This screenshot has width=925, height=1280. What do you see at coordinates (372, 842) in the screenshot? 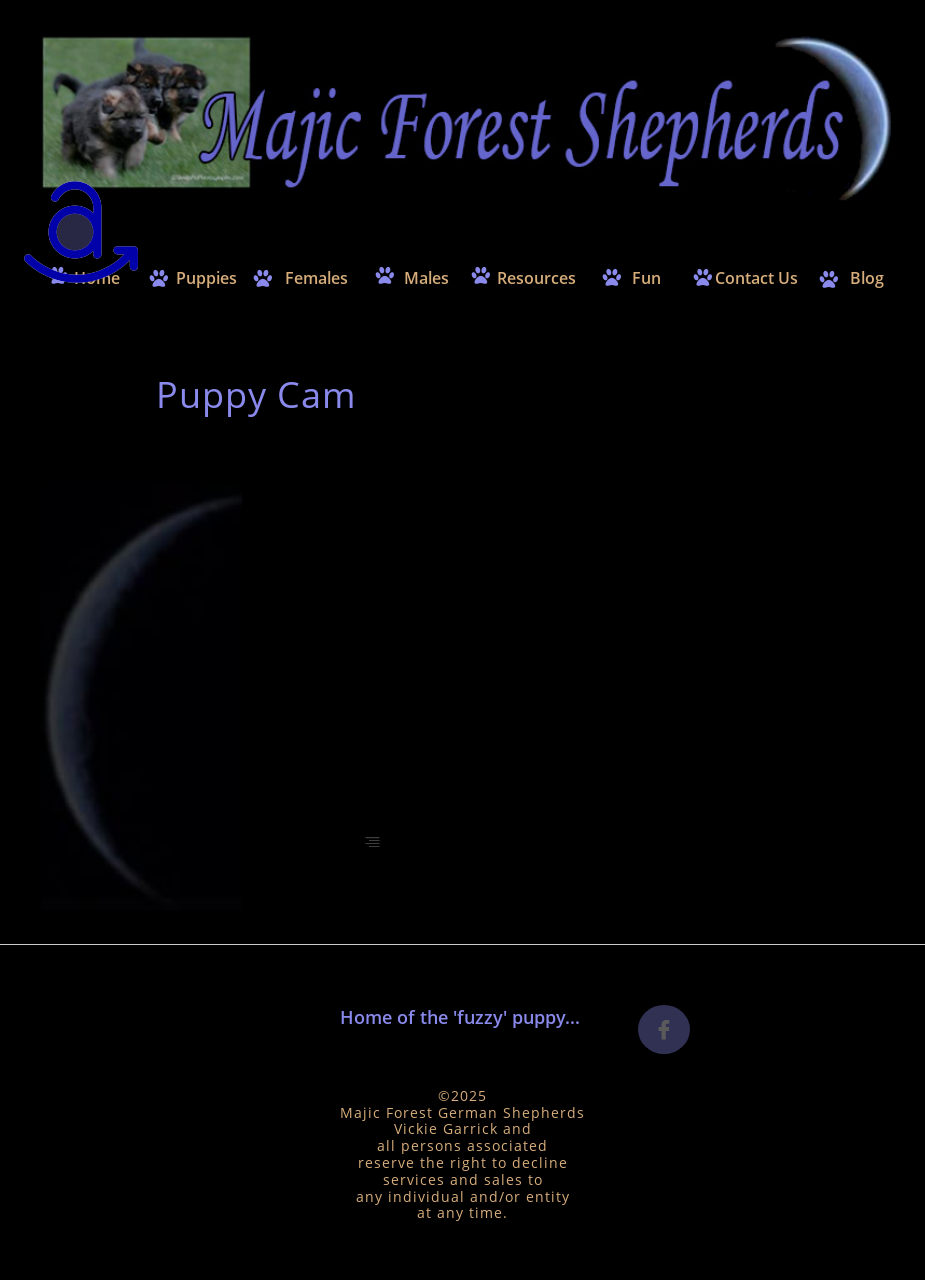
I see `align text to the right` at bounding box center [372, 842].